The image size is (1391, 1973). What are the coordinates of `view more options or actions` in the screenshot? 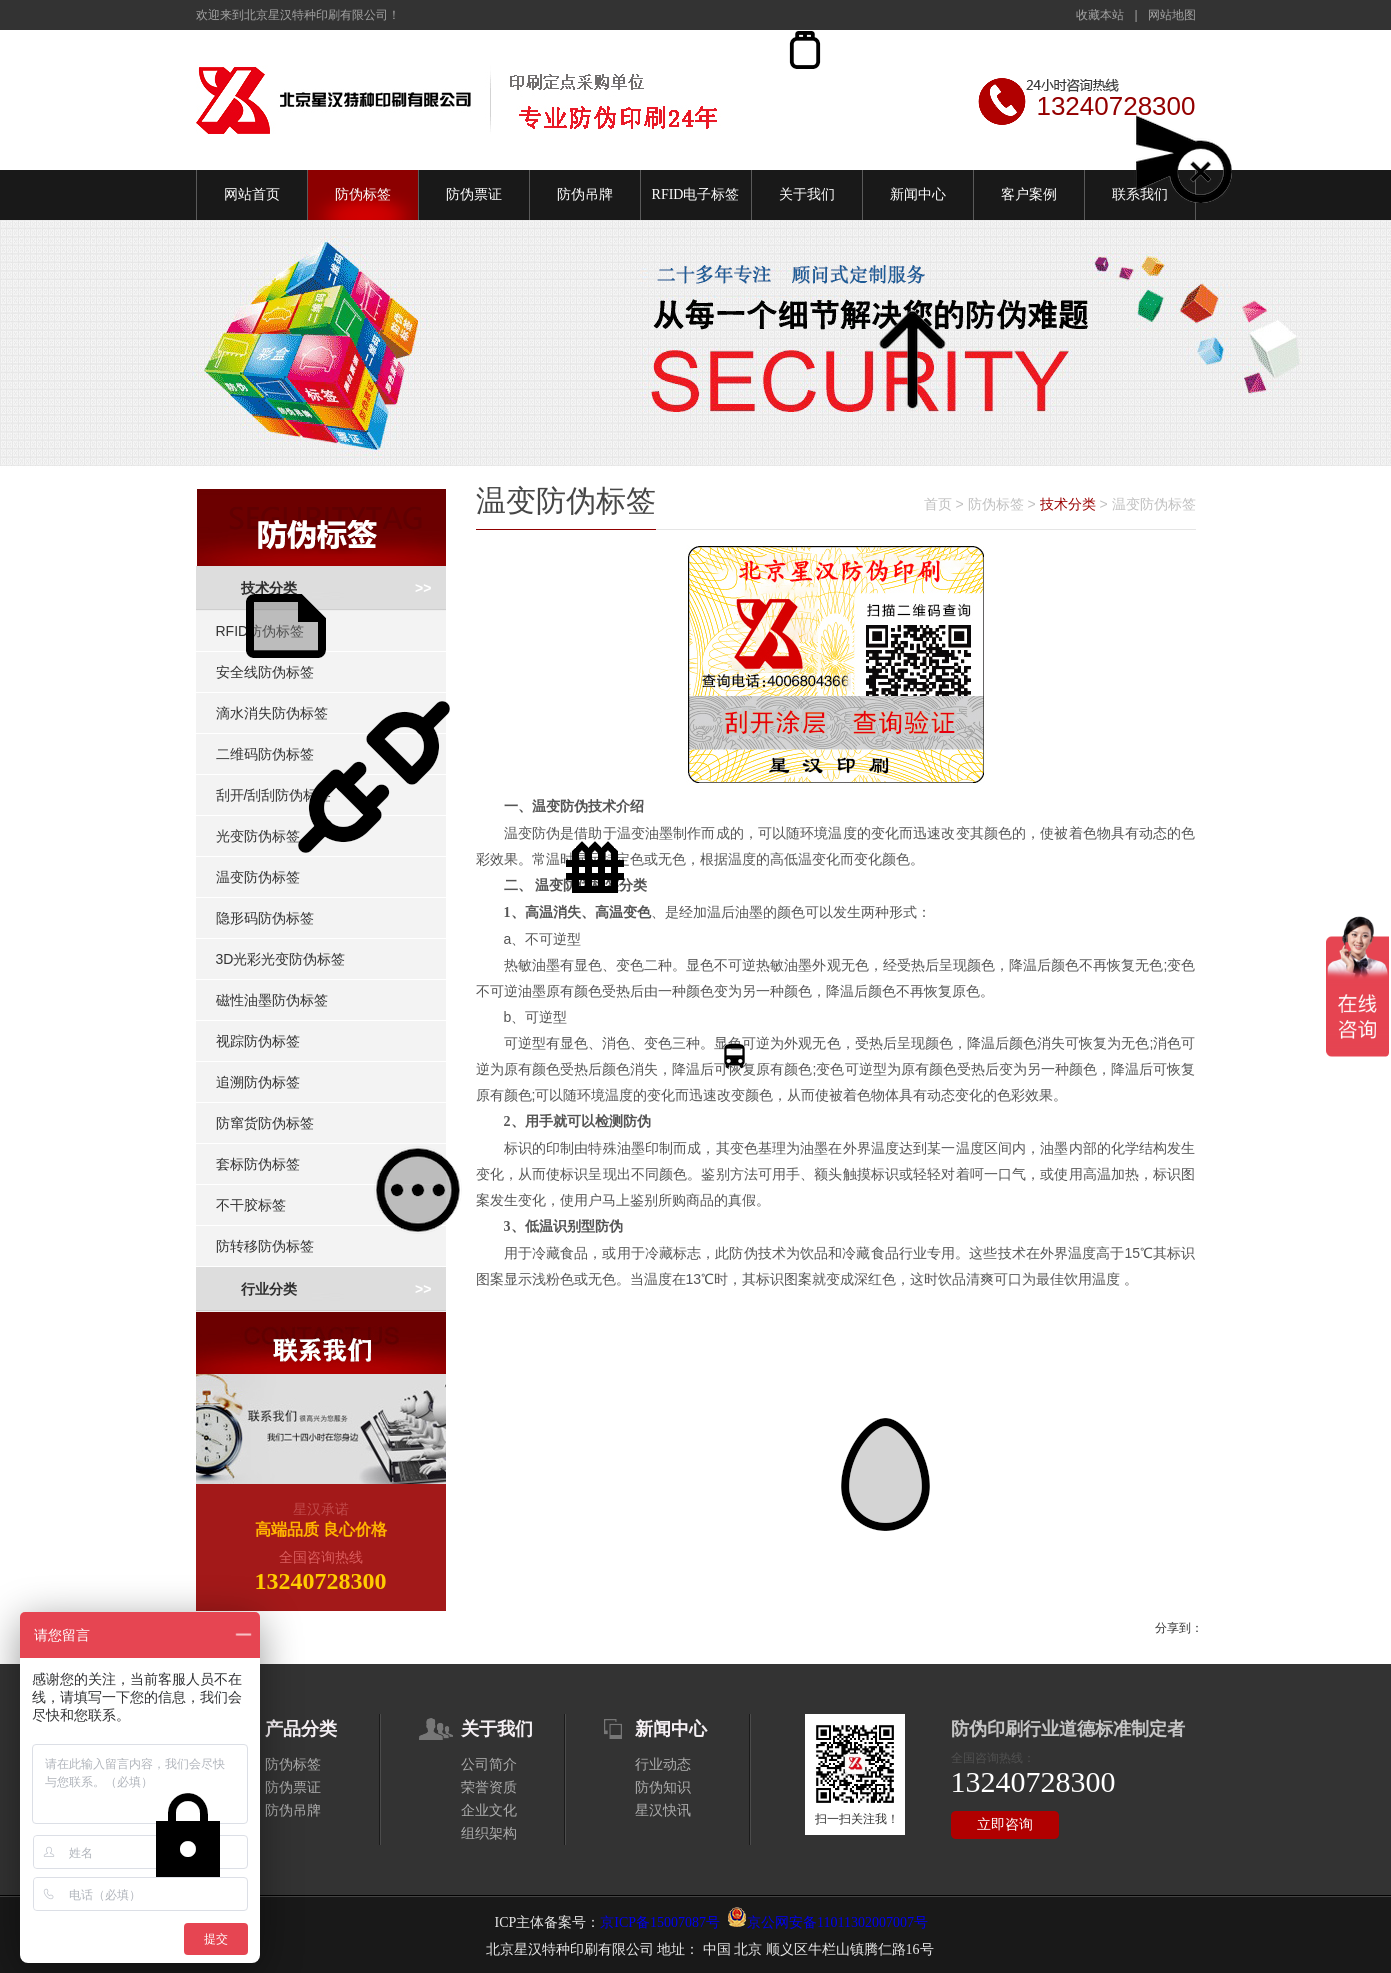 It's located at (418, 1190).